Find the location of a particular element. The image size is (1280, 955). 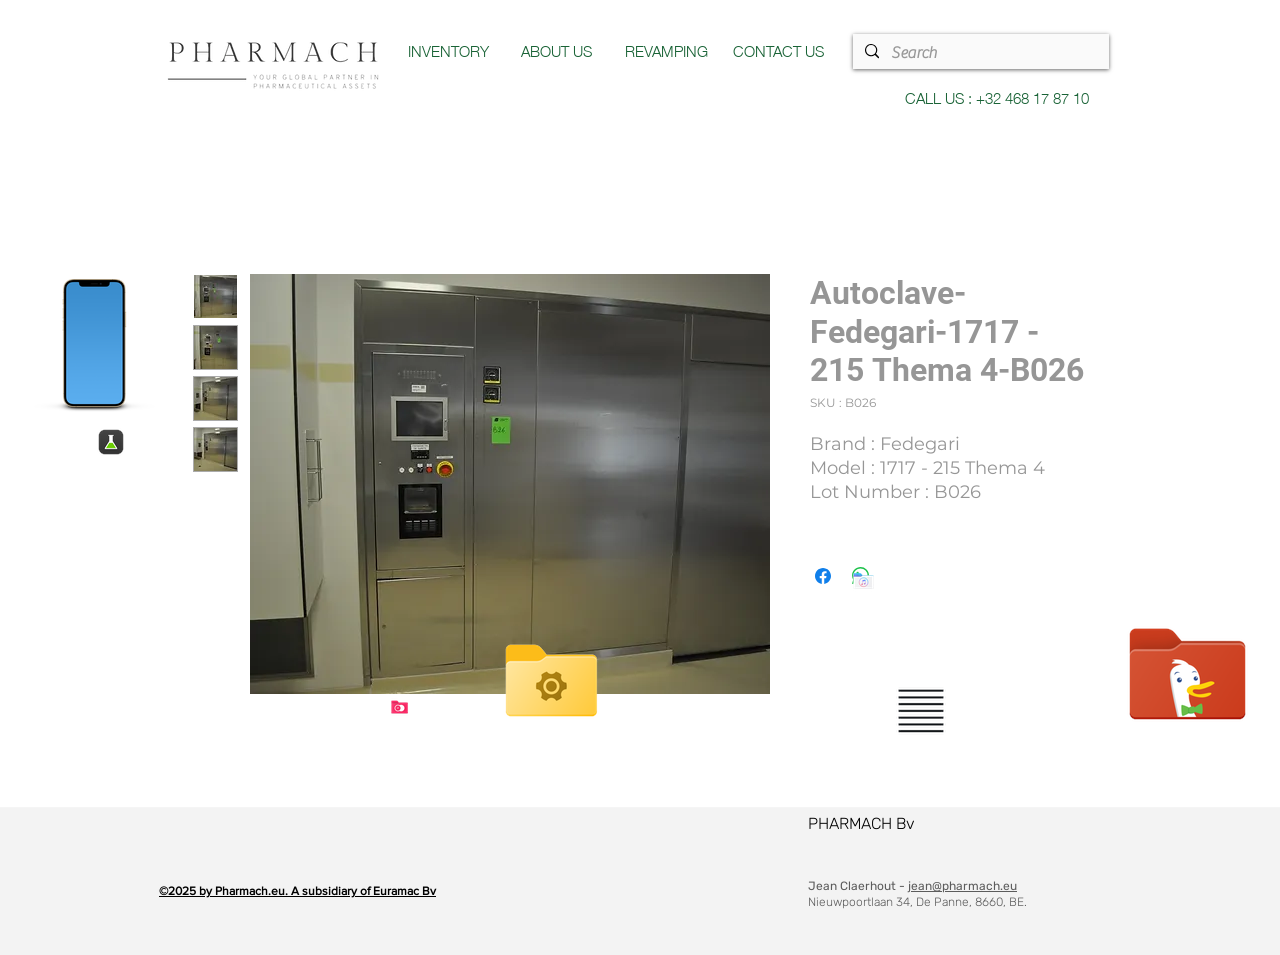

open DuckDuckGo browser downloads folder is located at coordinates (1187, 677).